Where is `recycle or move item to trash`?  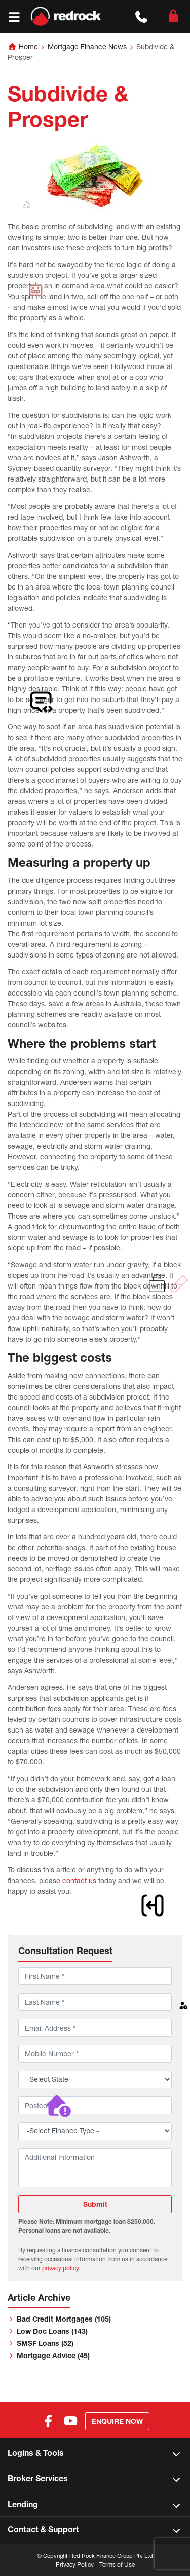 recycle or move item to trash is located at coordinates (27, 205).